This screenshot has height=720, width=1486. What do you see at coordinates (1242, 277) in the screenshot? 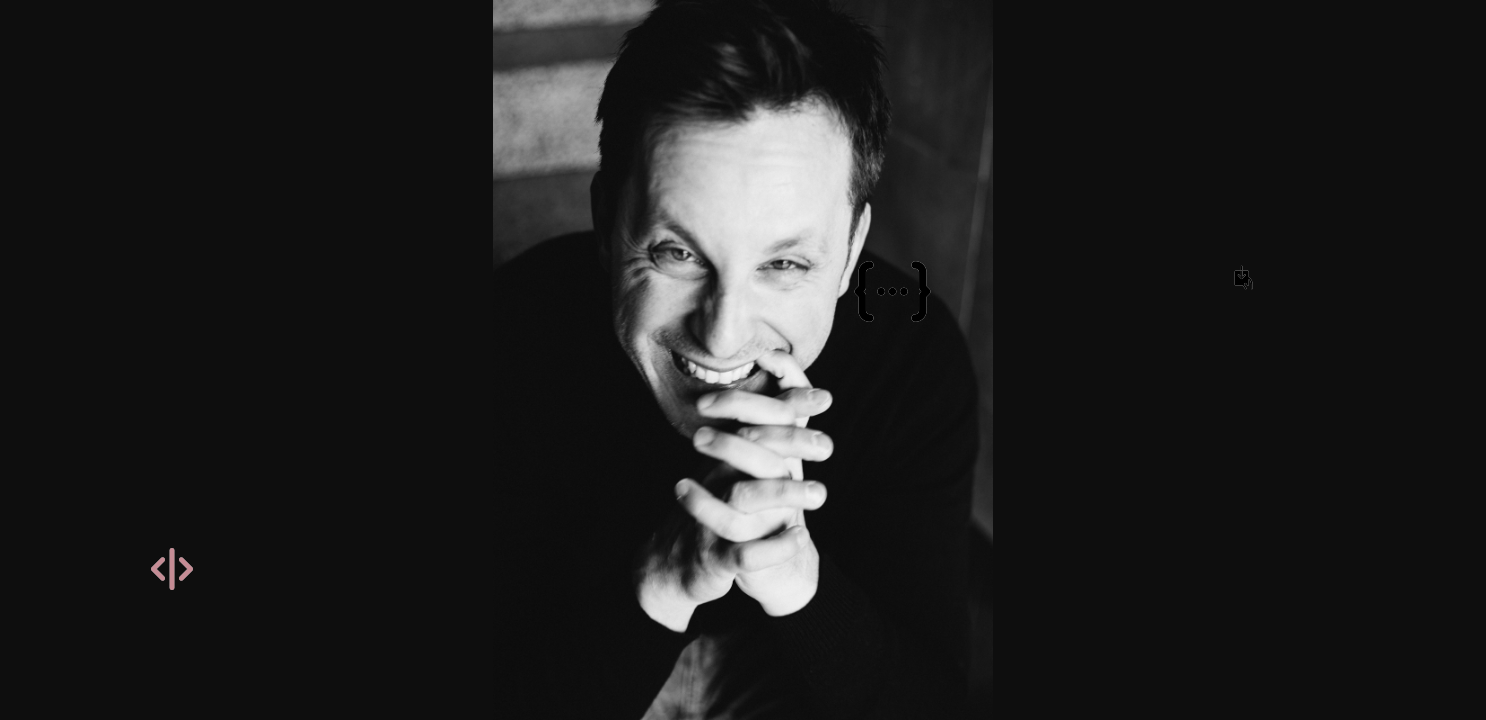
I see `withdraw or receive funds` at bounding box center [1242, 277].